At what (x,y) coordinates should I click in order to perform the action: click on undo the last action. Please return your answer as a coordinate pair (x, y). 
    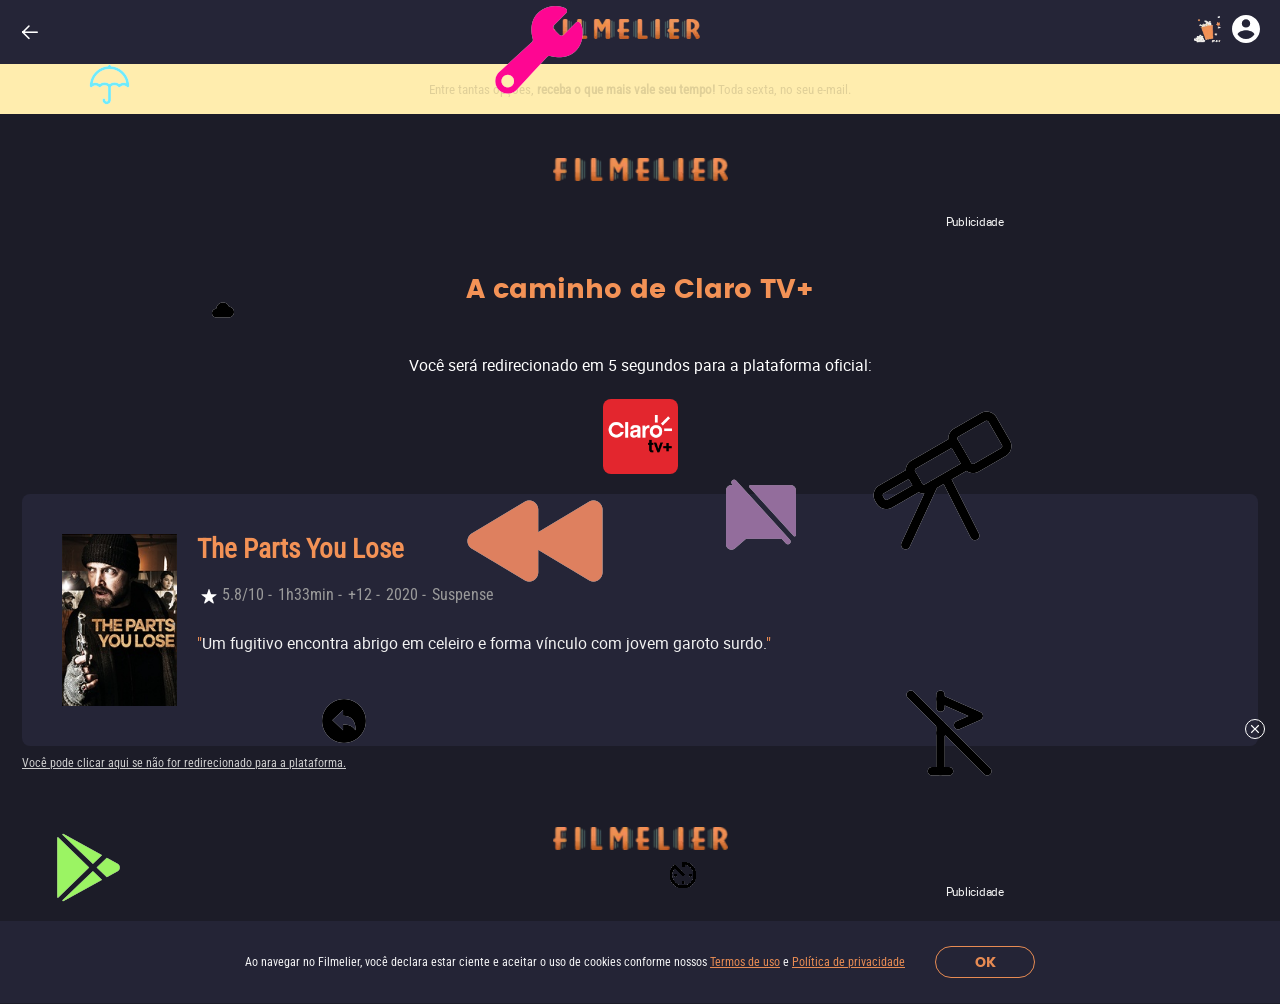
    Looking at the image, I should click on (344, 721).